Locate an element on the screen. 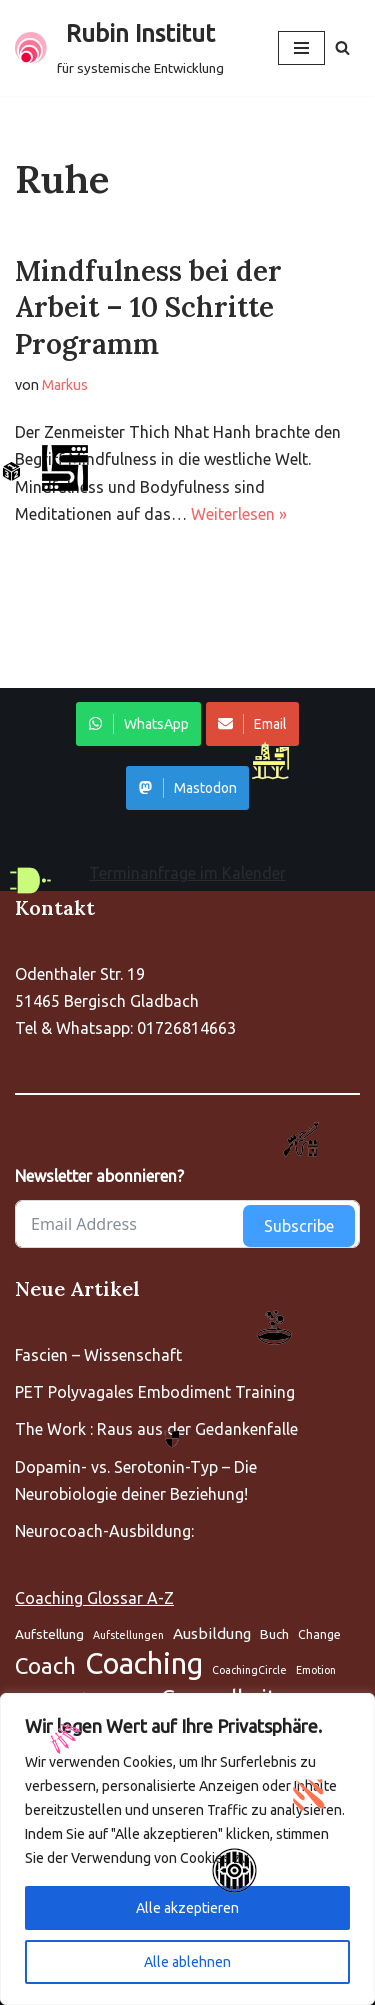 This screenshot has width=375, height=2005. indicates verified or protected status is located at coordinates (172, 1439).